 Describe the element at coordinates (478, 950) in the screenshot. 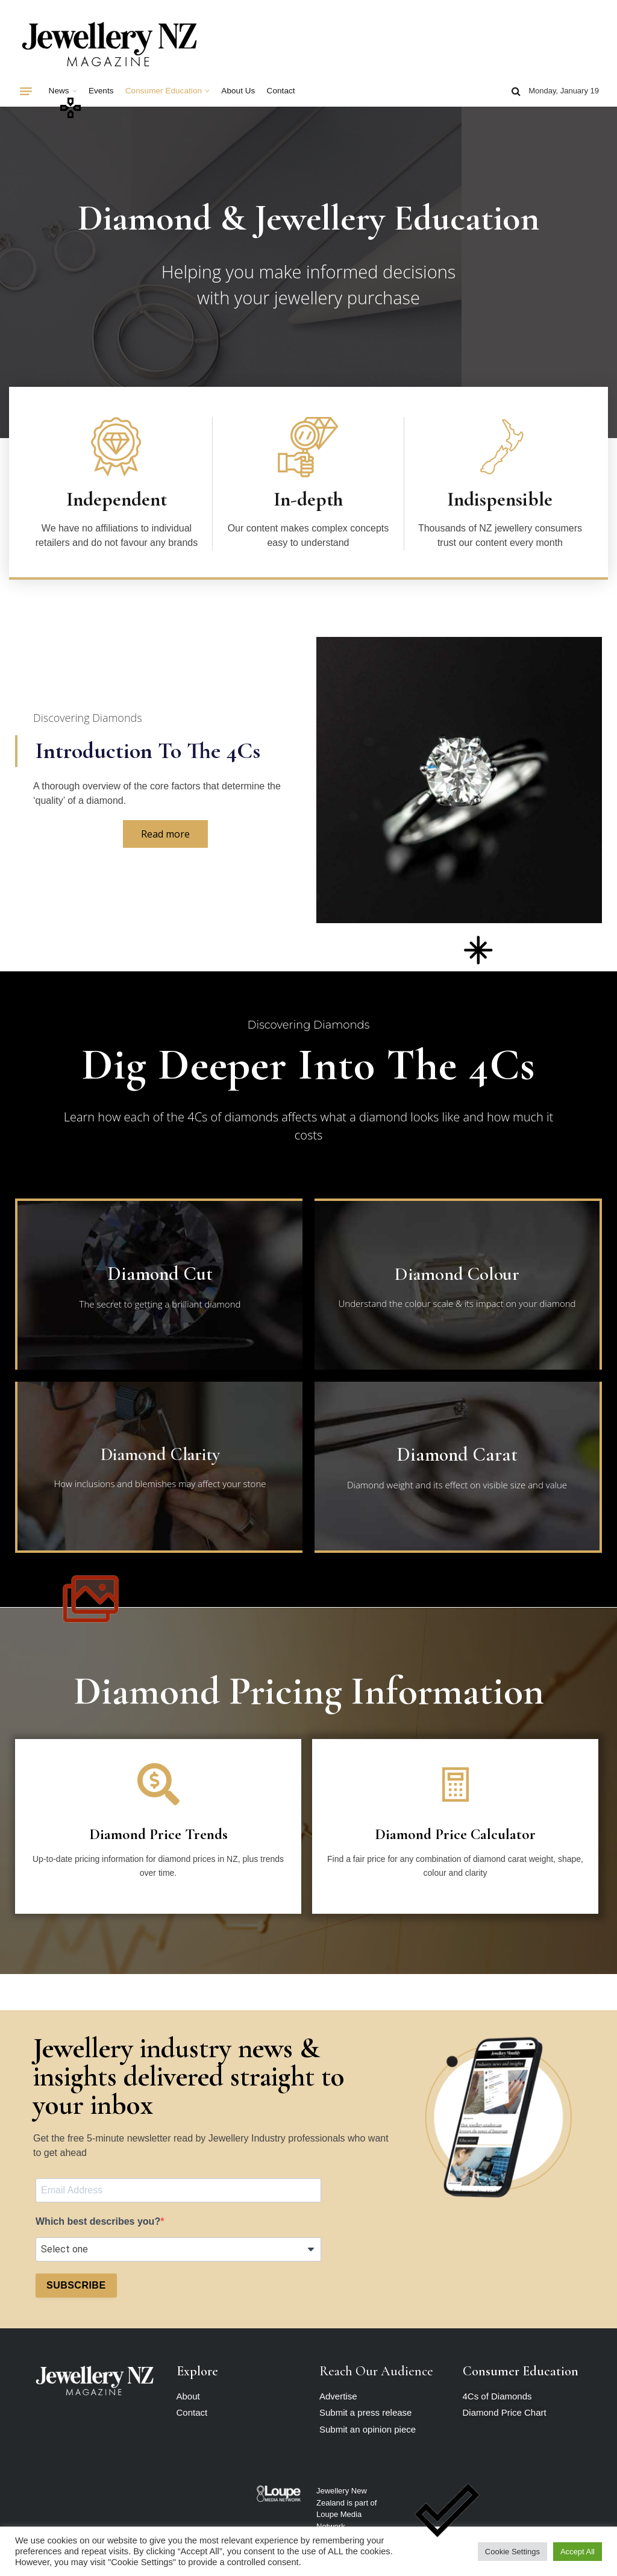

I see `indicates a featured or highlighted item` at that location.